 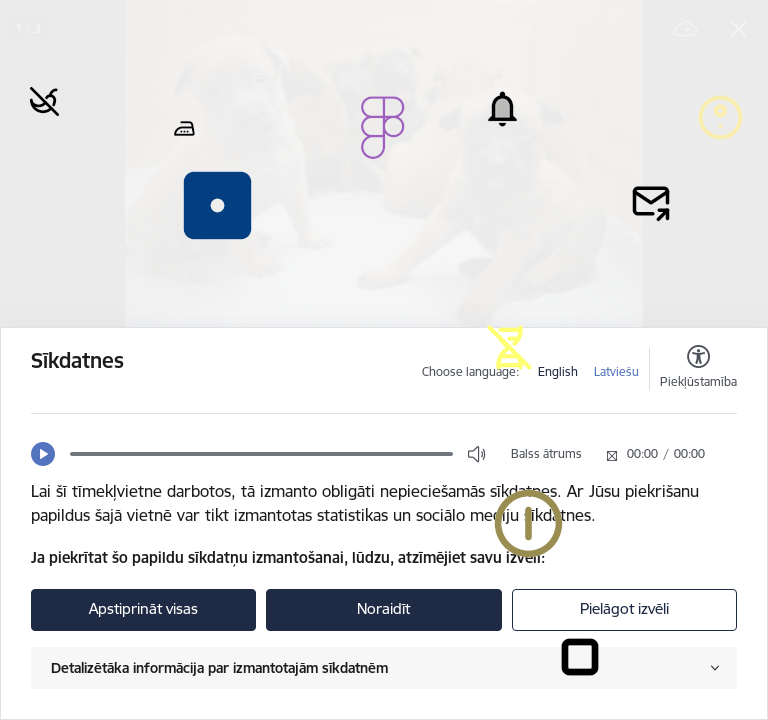 I want to click on disable genetic or DNA-related features, so click(x=509, y=347).